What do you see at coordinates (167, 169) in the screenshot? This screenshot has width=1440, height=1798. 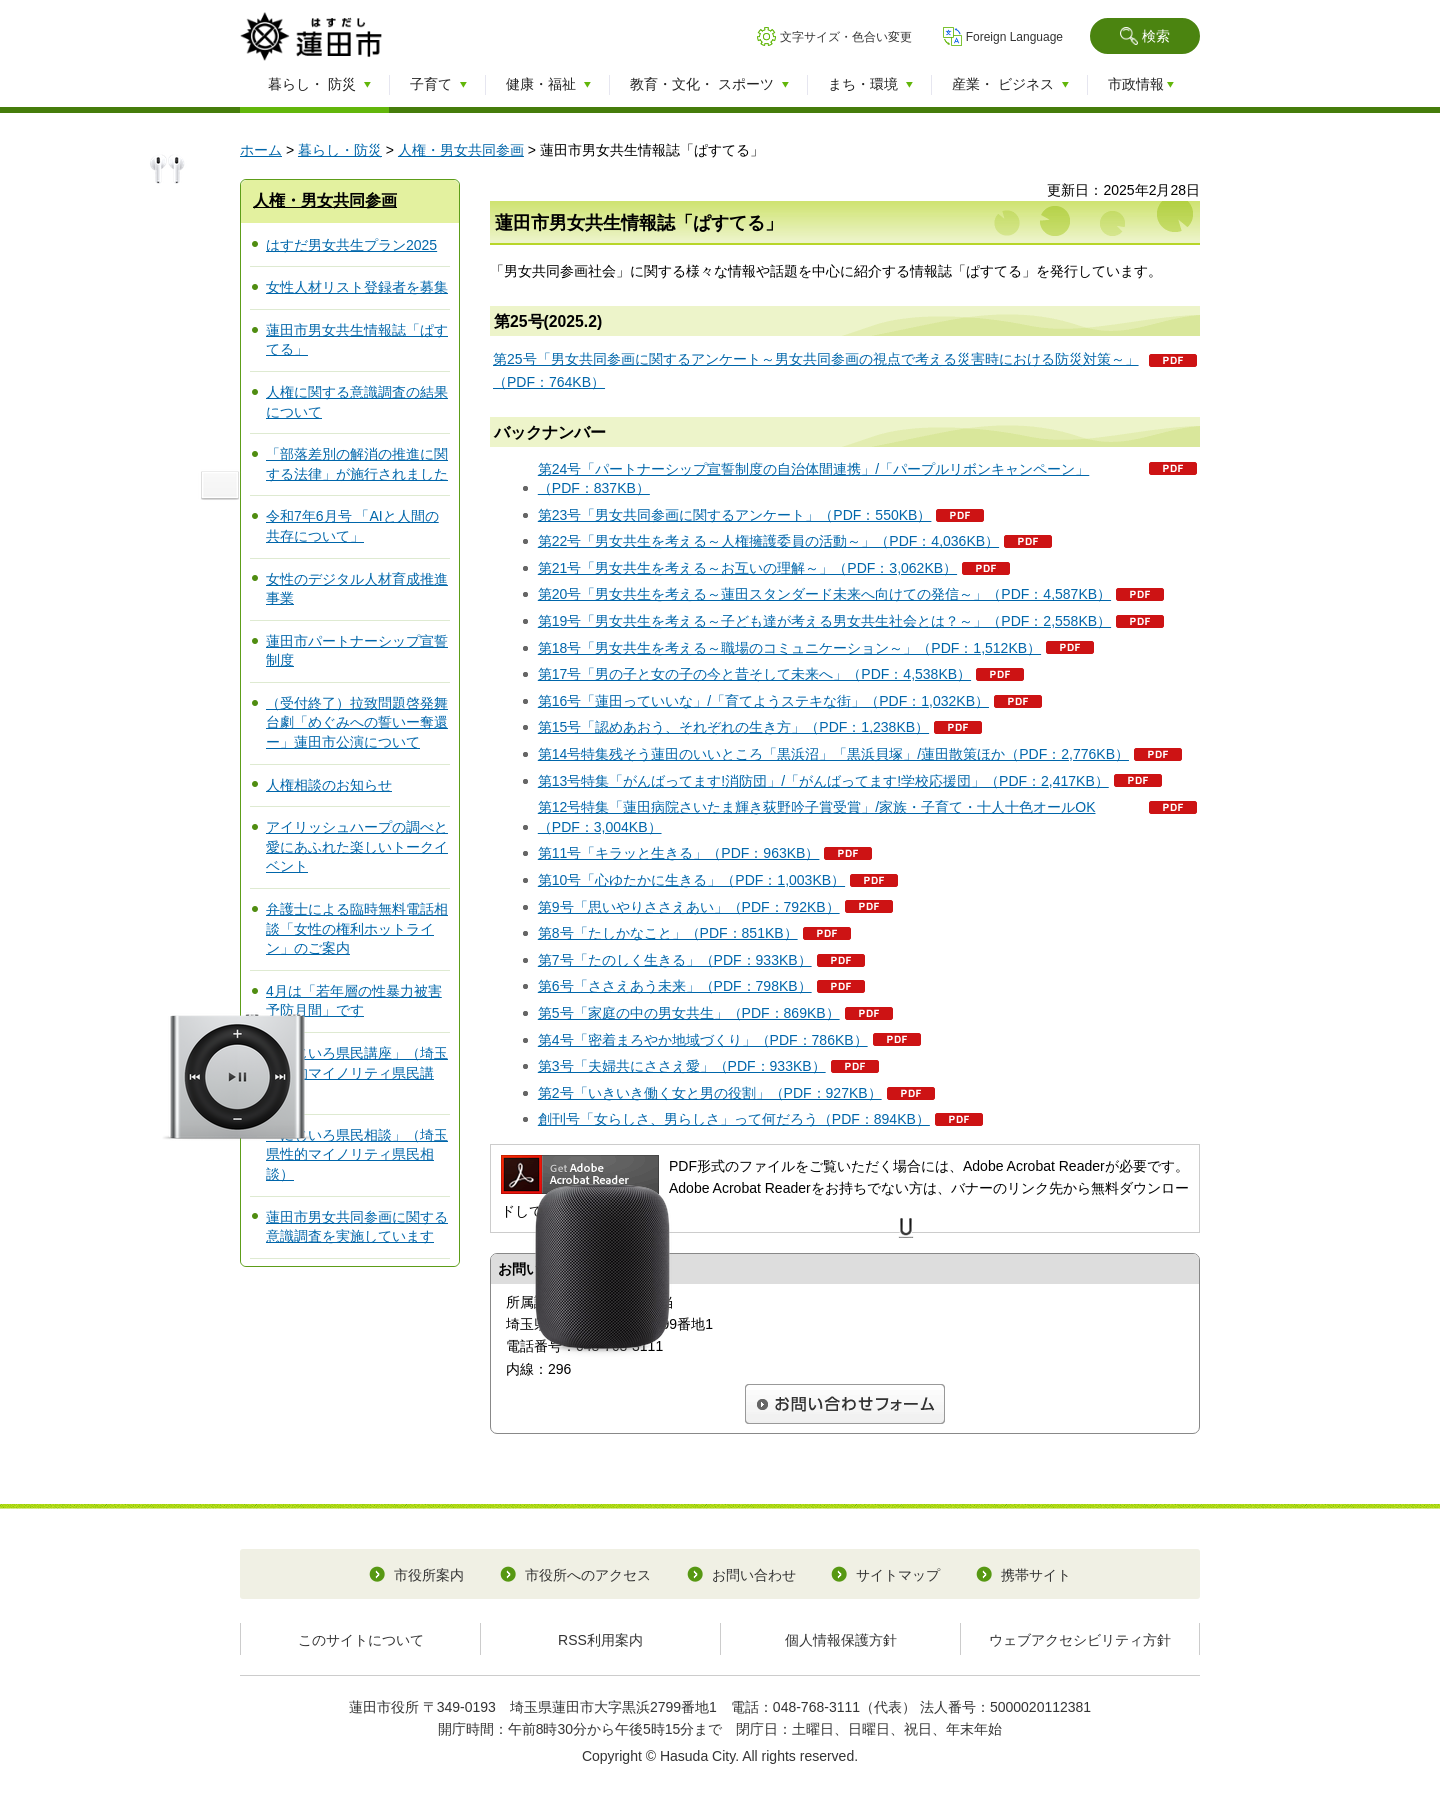 I see `connect bluetooth earbuds` at bounding box center [167, 169].